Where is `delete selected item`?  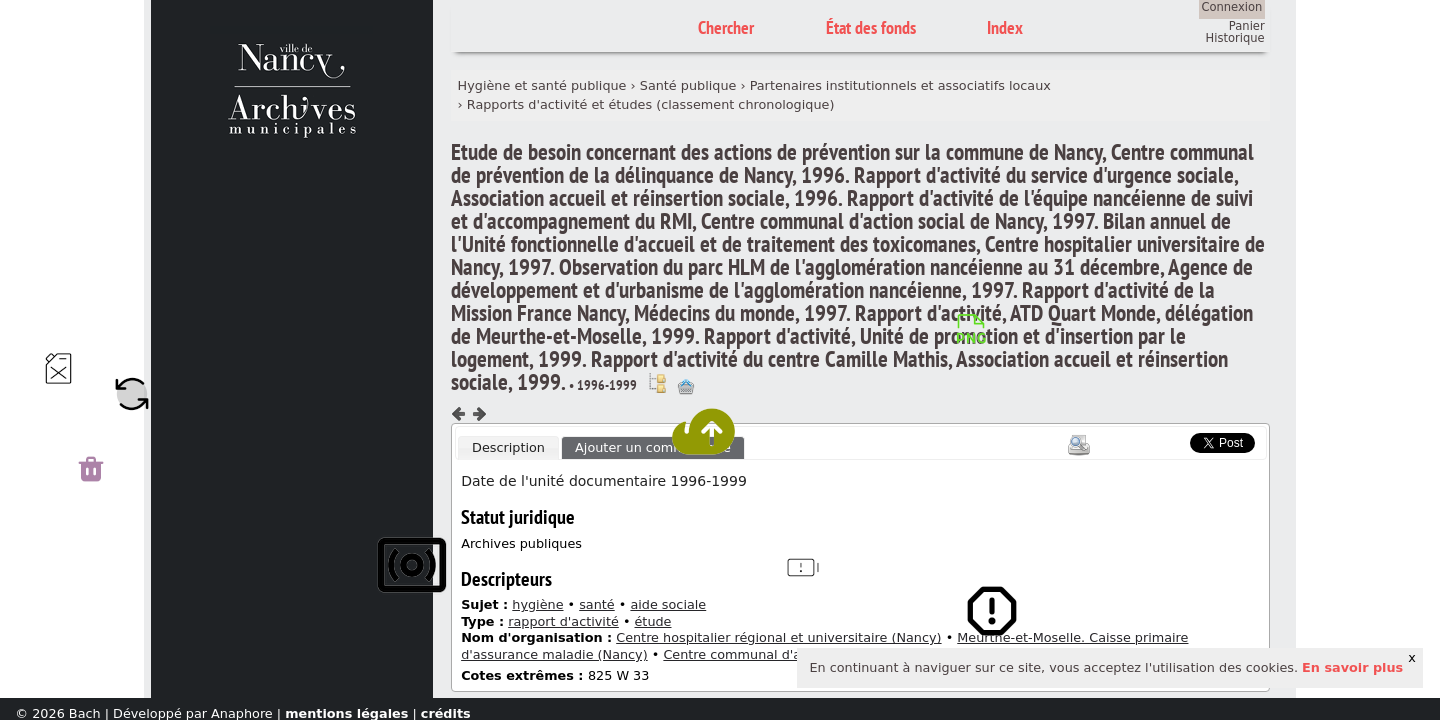 delete selected item is located at coordinates (91, 469).